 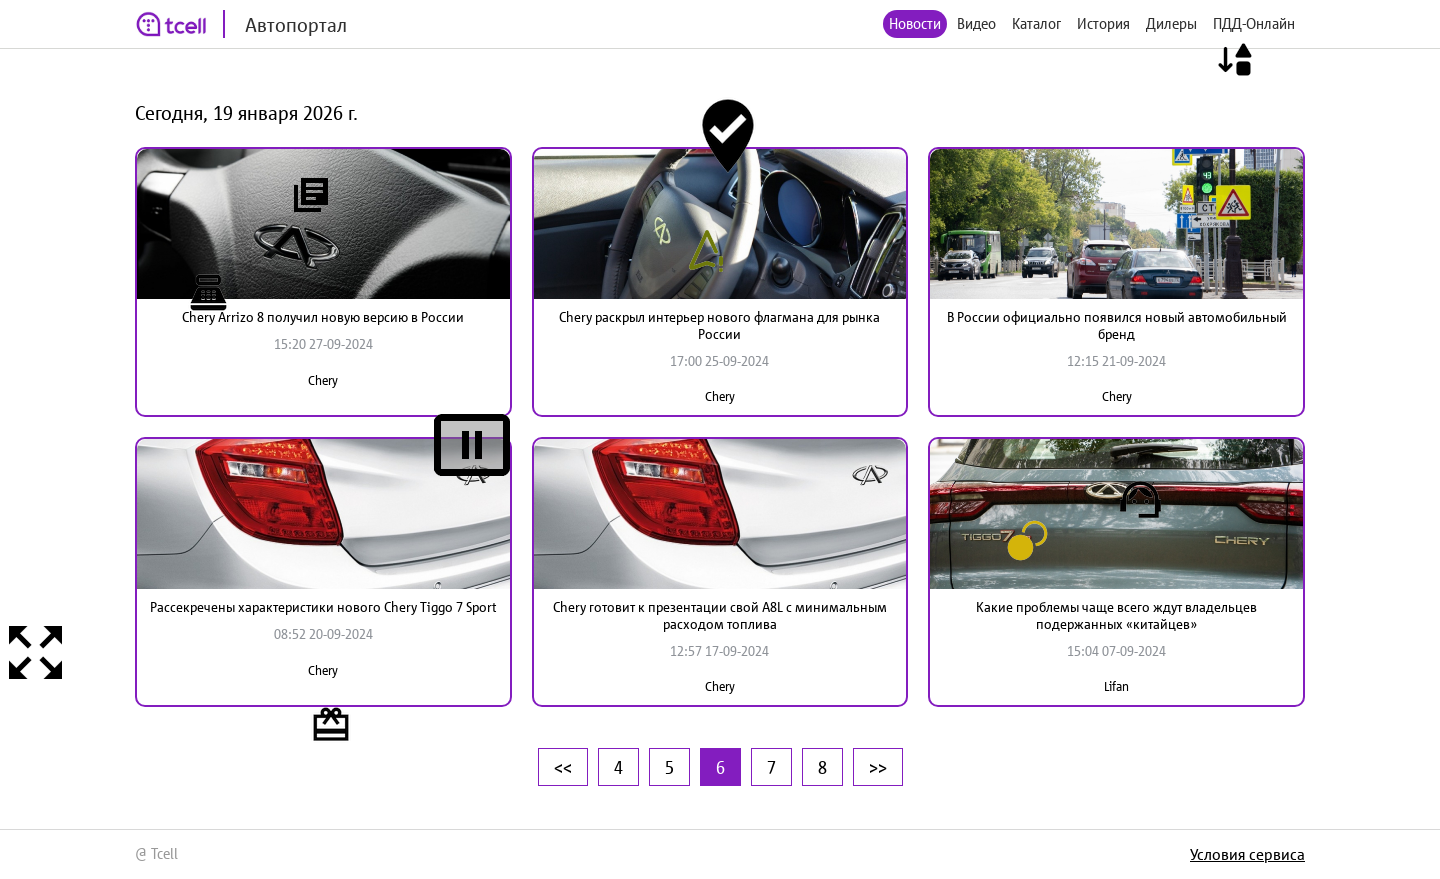 What do you see at coordinates (35, 652) in the screenshot?
I see `enter fullscreen mode` at bounding box center [35, 652].